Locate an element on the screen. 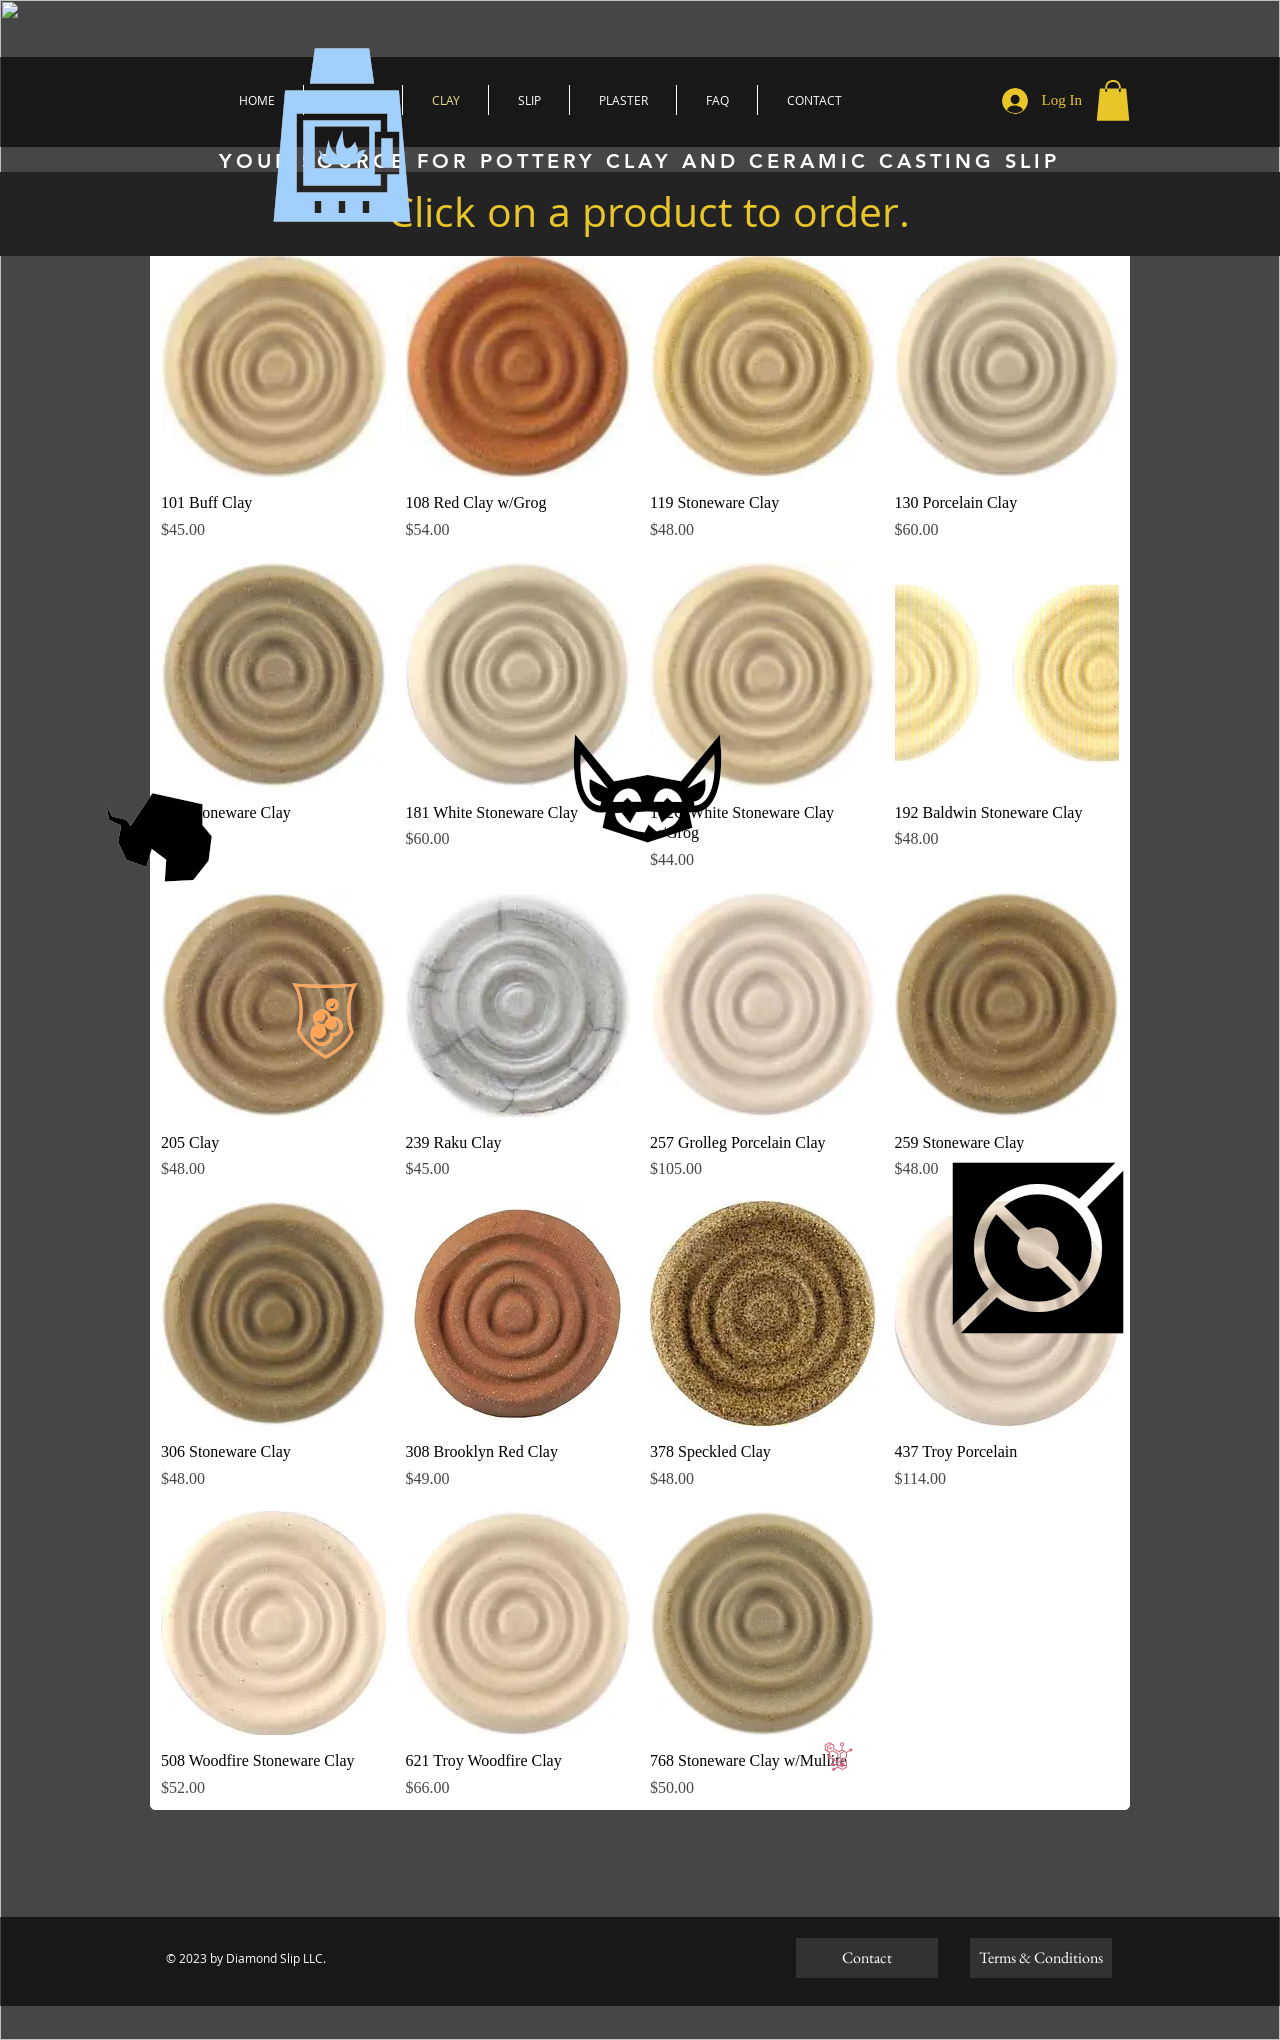  access furnace or heating controls is located at coordinates (342, 135).